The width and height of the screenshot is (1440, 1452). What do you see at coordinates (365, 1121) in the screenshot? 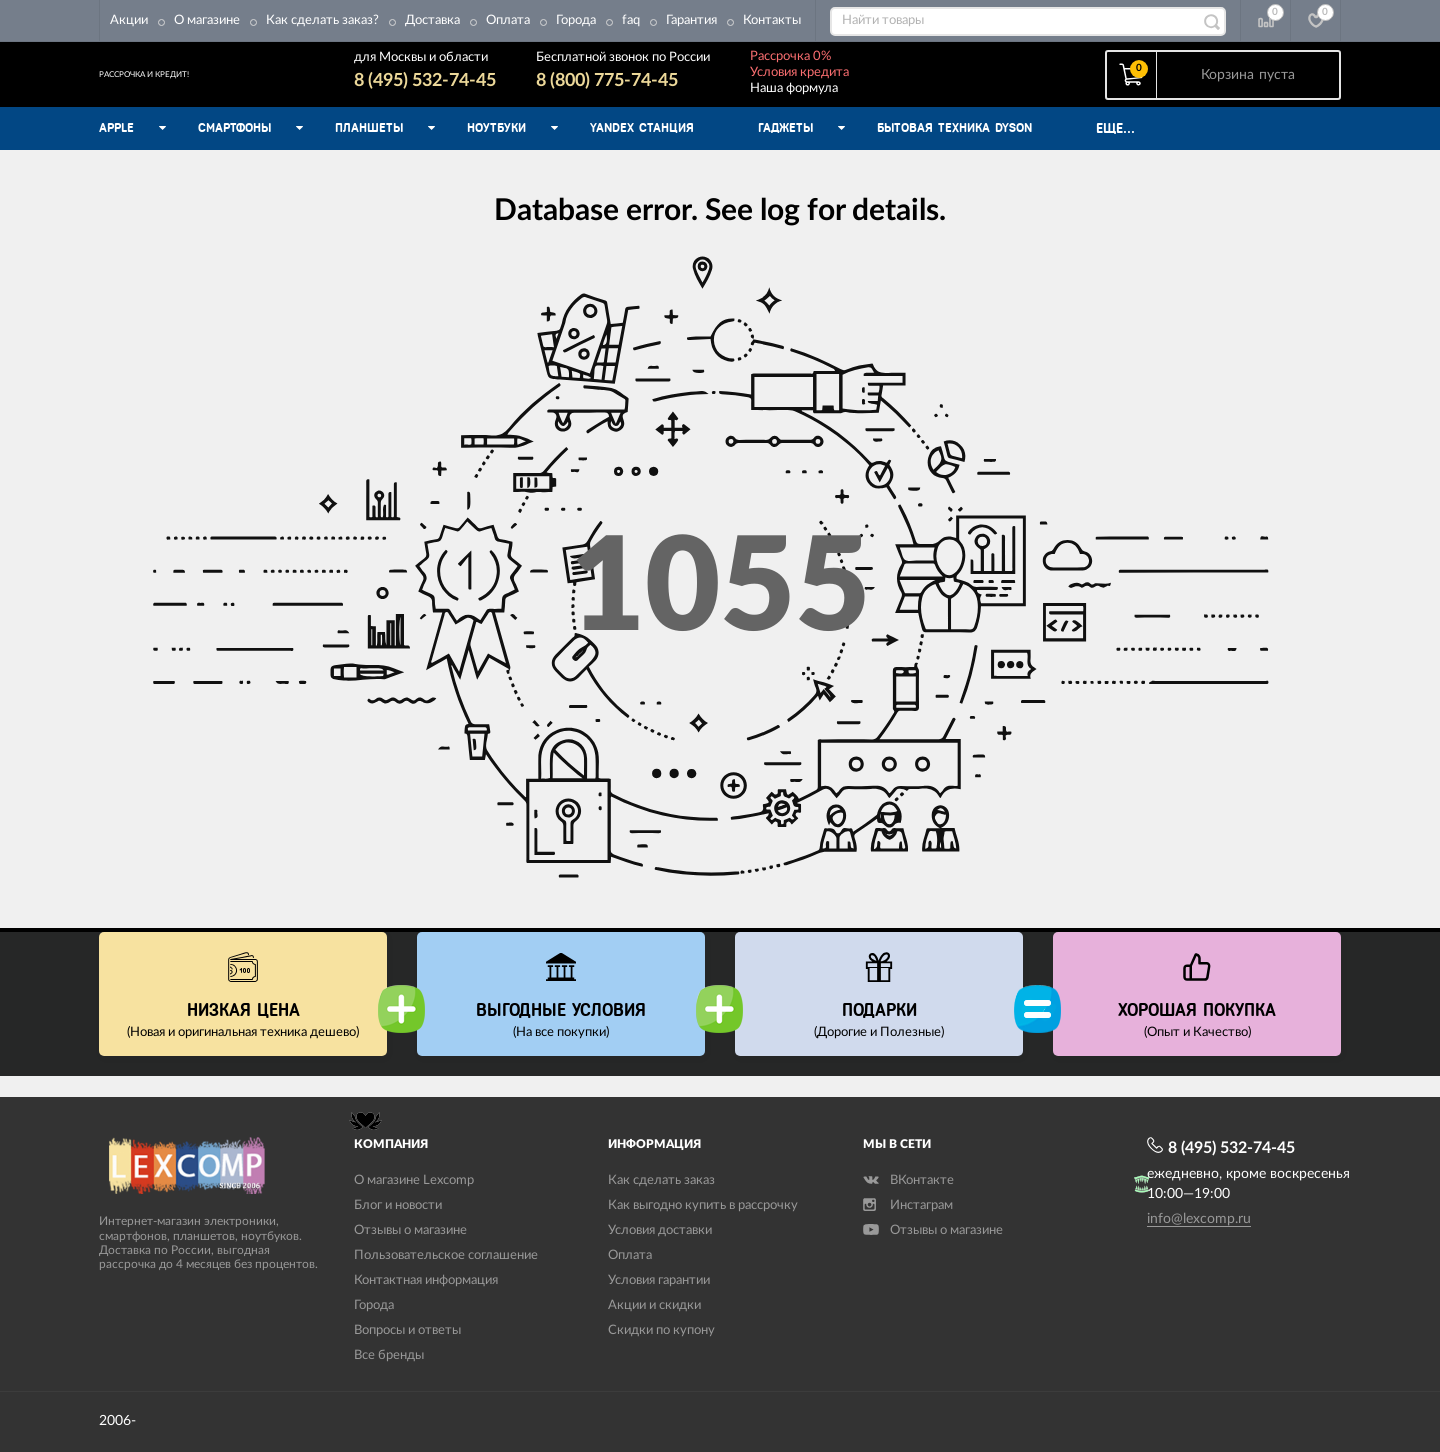
I see `add to favorites with flair` at bounding box center [365, 1121].